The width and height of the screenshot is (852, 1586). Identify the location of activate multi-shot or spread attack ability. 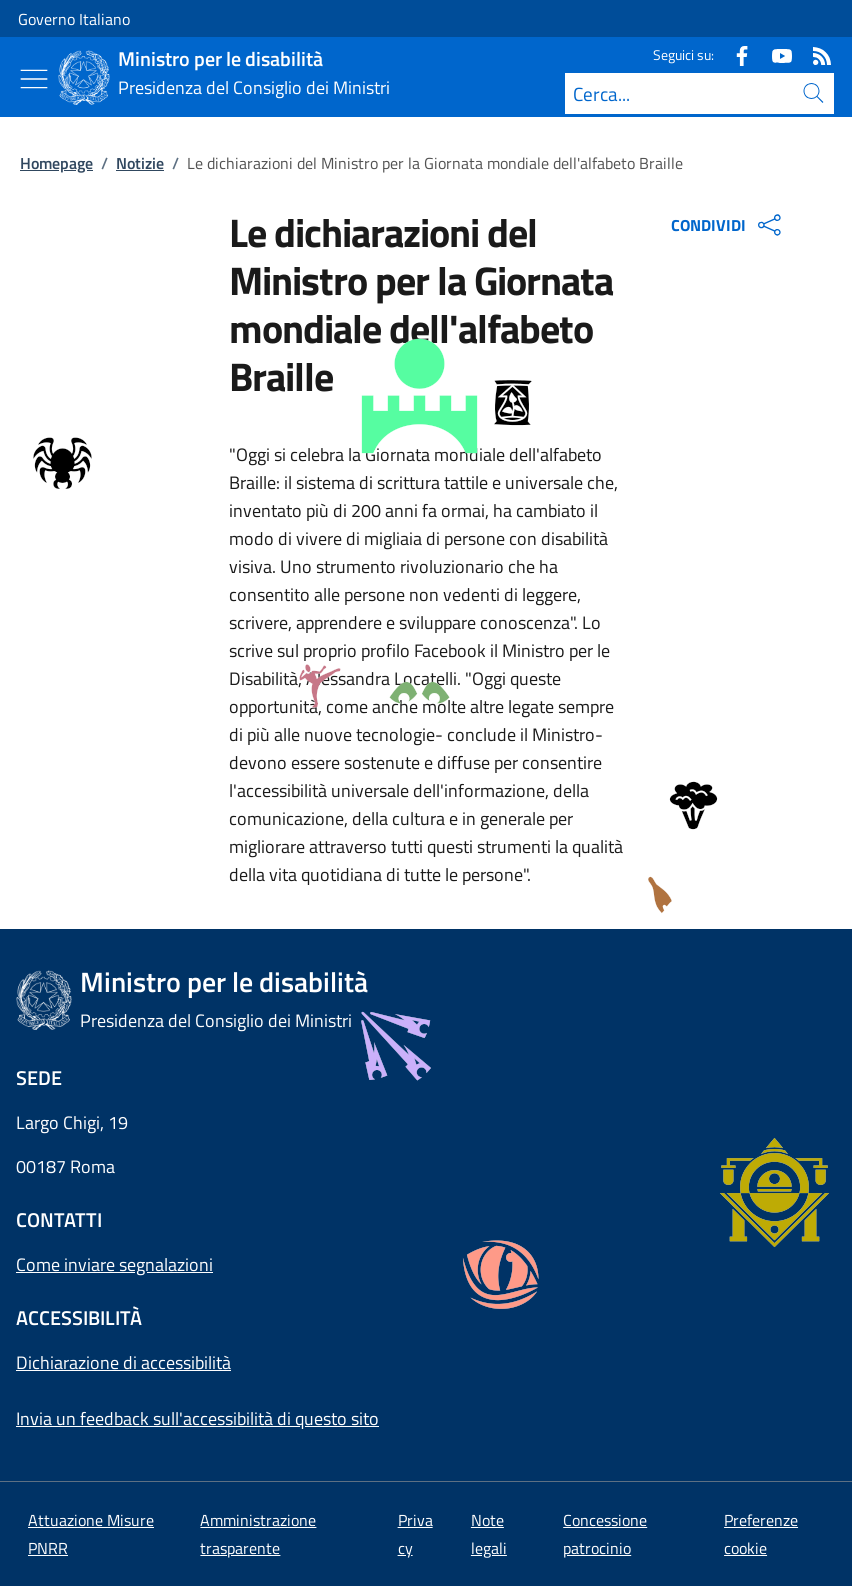
(396, 1046).